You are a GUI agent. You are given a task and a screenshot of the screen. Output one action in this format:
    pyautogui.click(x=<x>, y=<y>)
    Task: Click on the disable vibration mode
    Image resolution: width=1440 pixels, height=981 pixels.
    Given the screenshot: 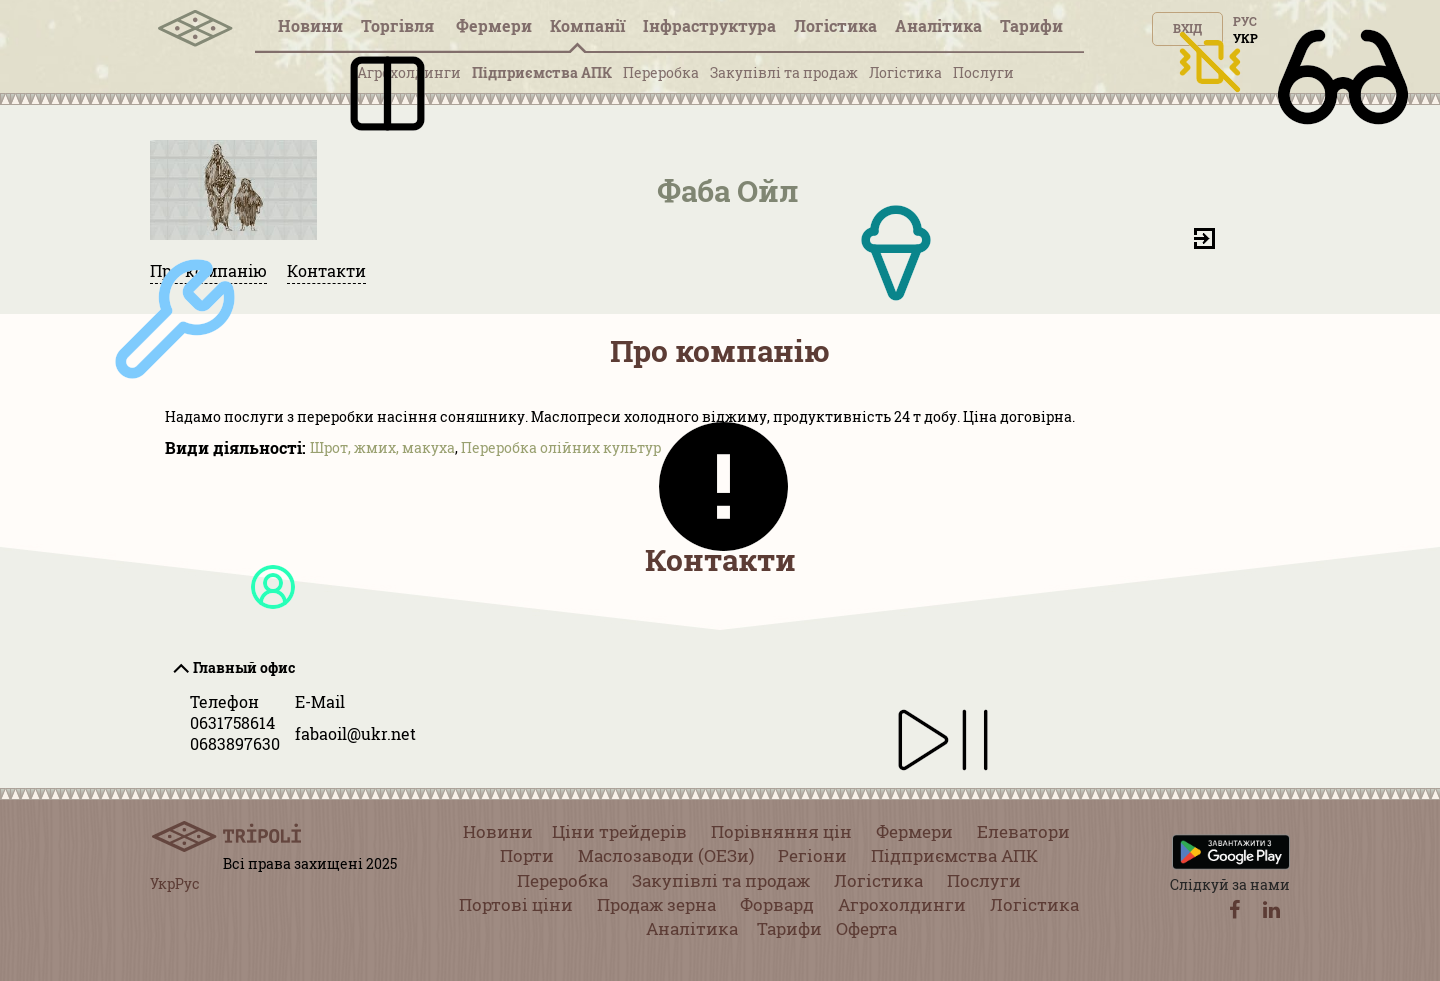 What is the action you would take?
    pyautogui.click(x=1210, y=62)
    